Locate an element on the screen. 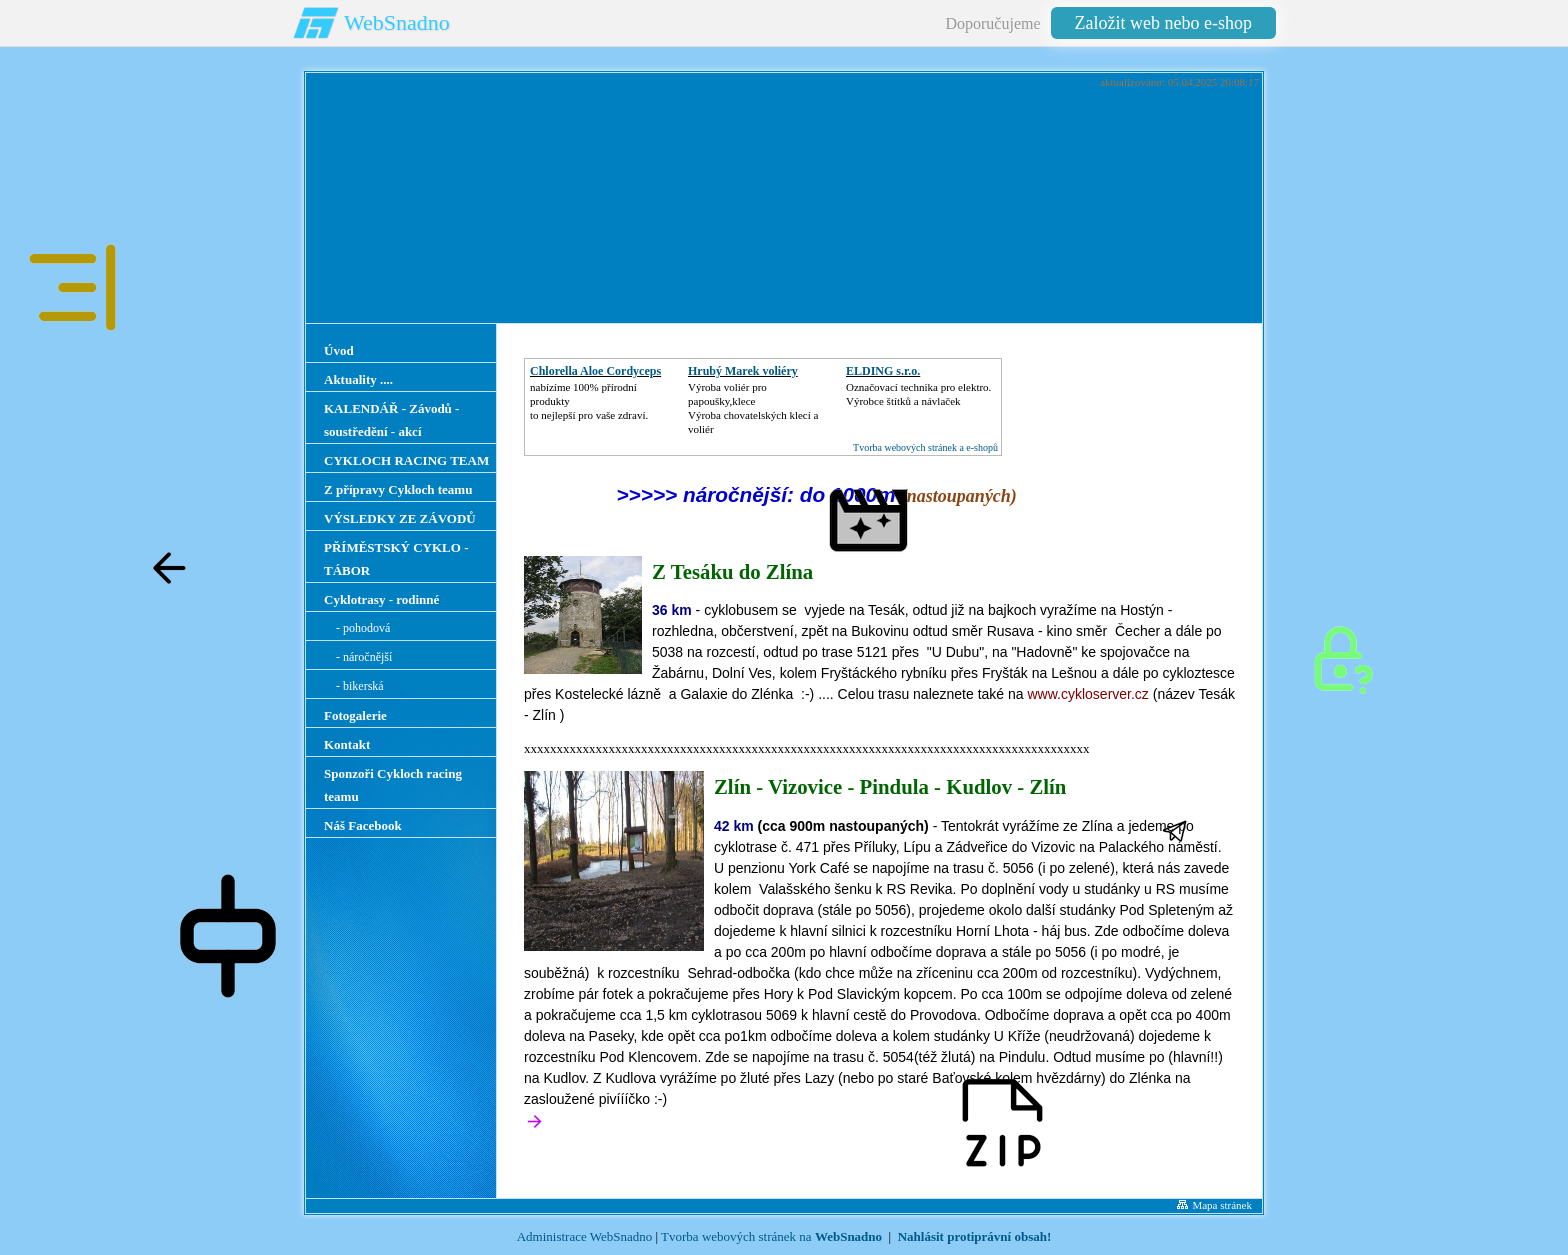  go back to the previous screen is located at coordinates (169, 568).